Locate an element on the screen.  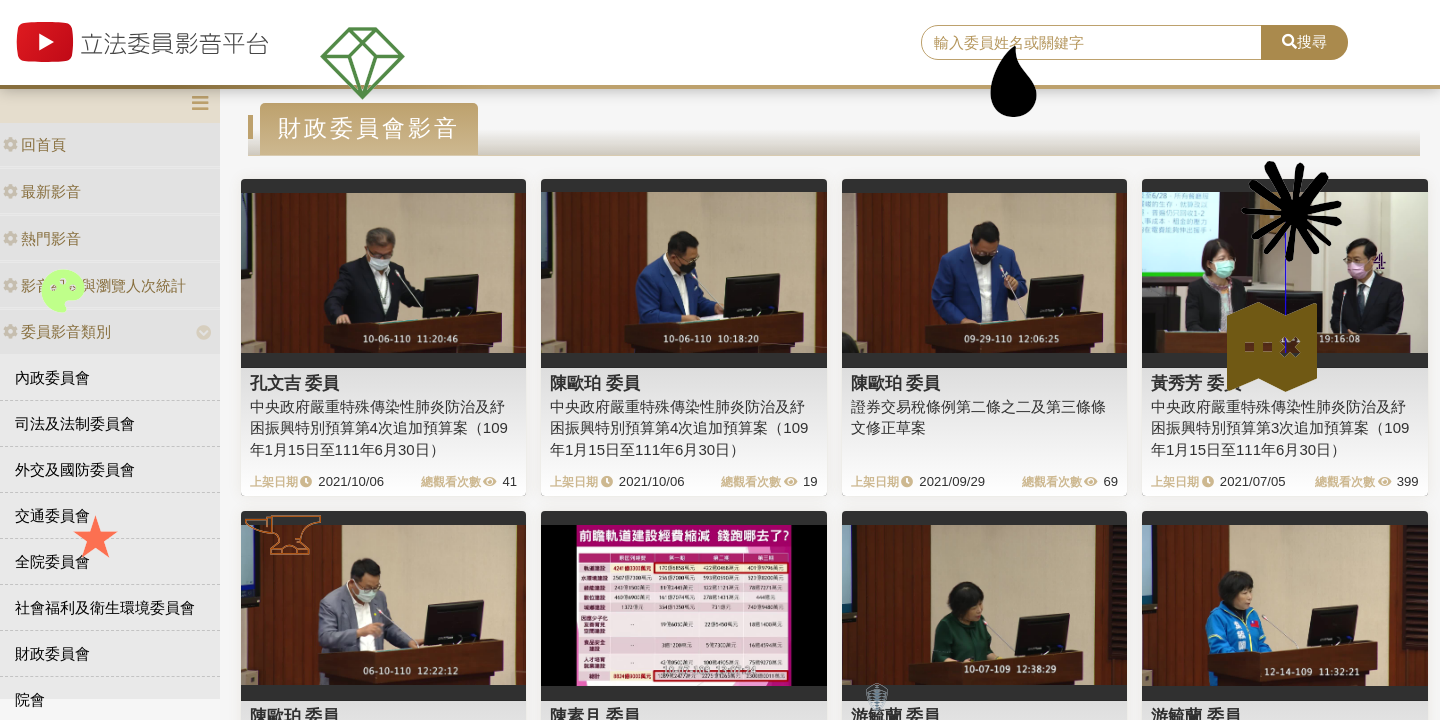
elixir programming language logo is located at coordinates (1013, 81).